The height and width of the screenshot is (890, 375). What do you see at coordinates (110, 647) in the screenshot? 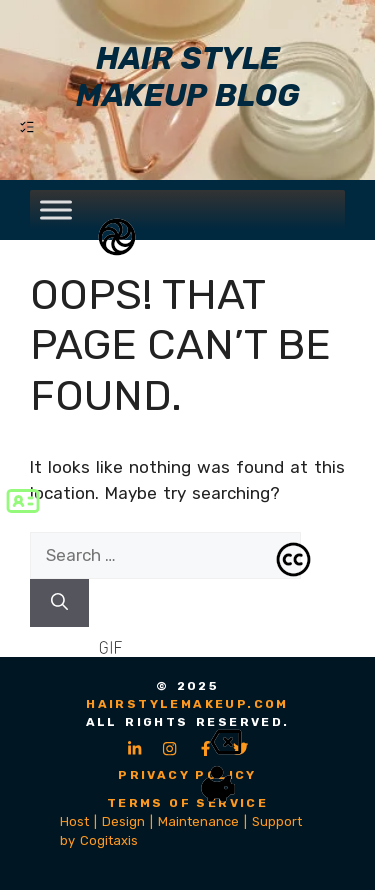
I see `insert a gif into your message` at bounding box center [110, 647].